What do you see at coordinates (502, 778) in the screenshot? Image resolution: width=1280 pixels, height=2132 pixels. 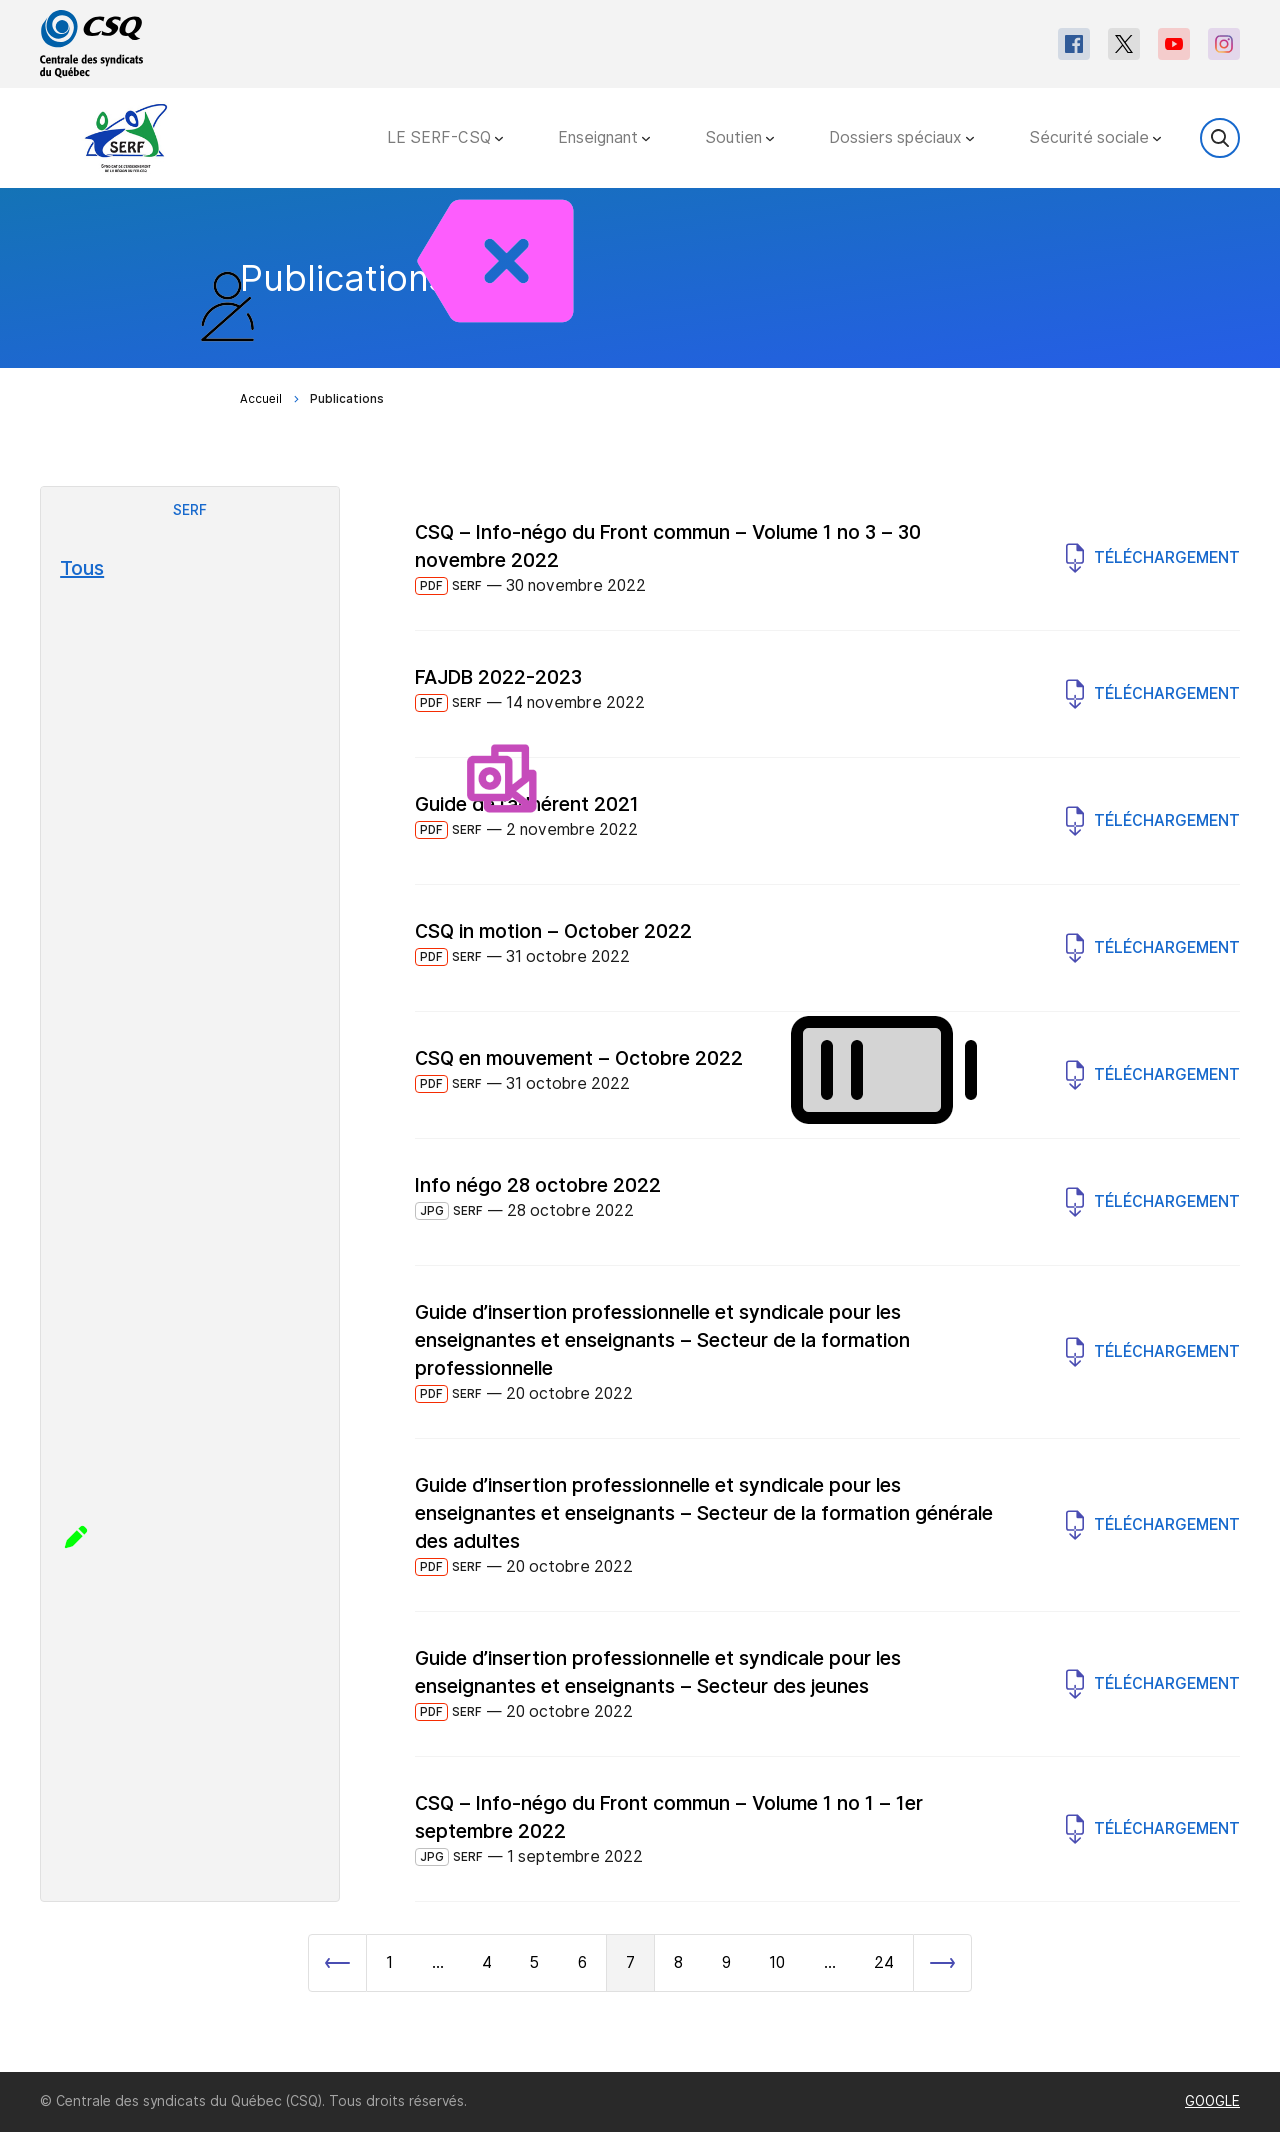 I see `open Microsoft Outlook email` at bounding box center [502, 778].